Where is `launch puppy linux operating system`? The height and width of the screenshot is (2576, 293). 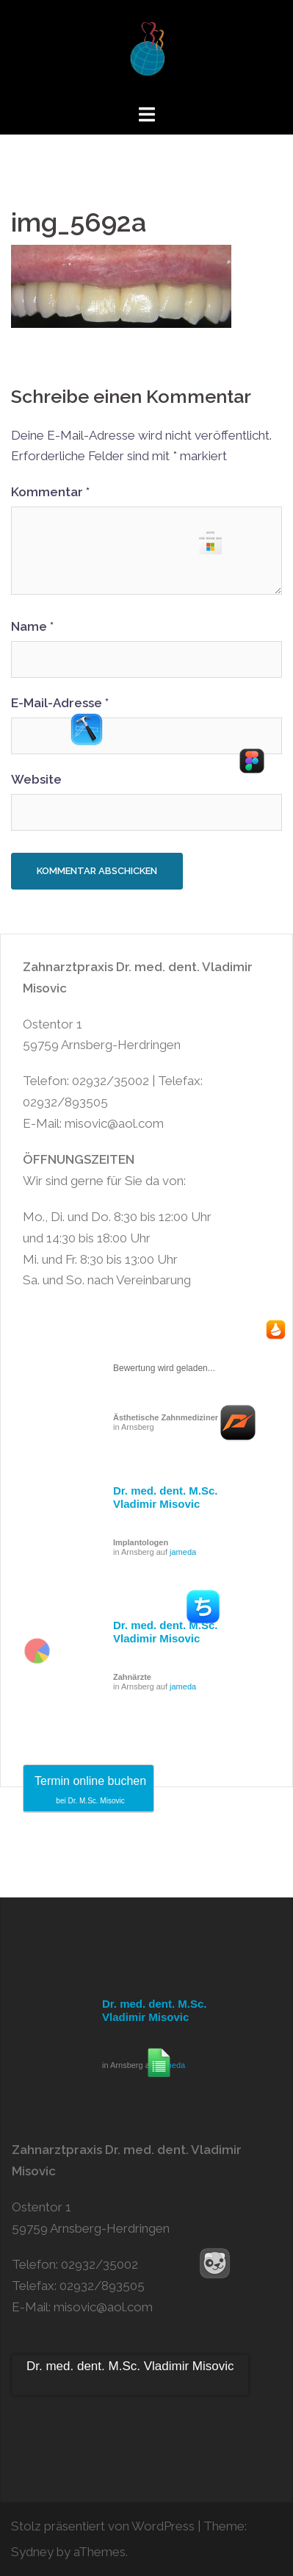 launch puppy linux operating system is located at coordinates (214, 2263).